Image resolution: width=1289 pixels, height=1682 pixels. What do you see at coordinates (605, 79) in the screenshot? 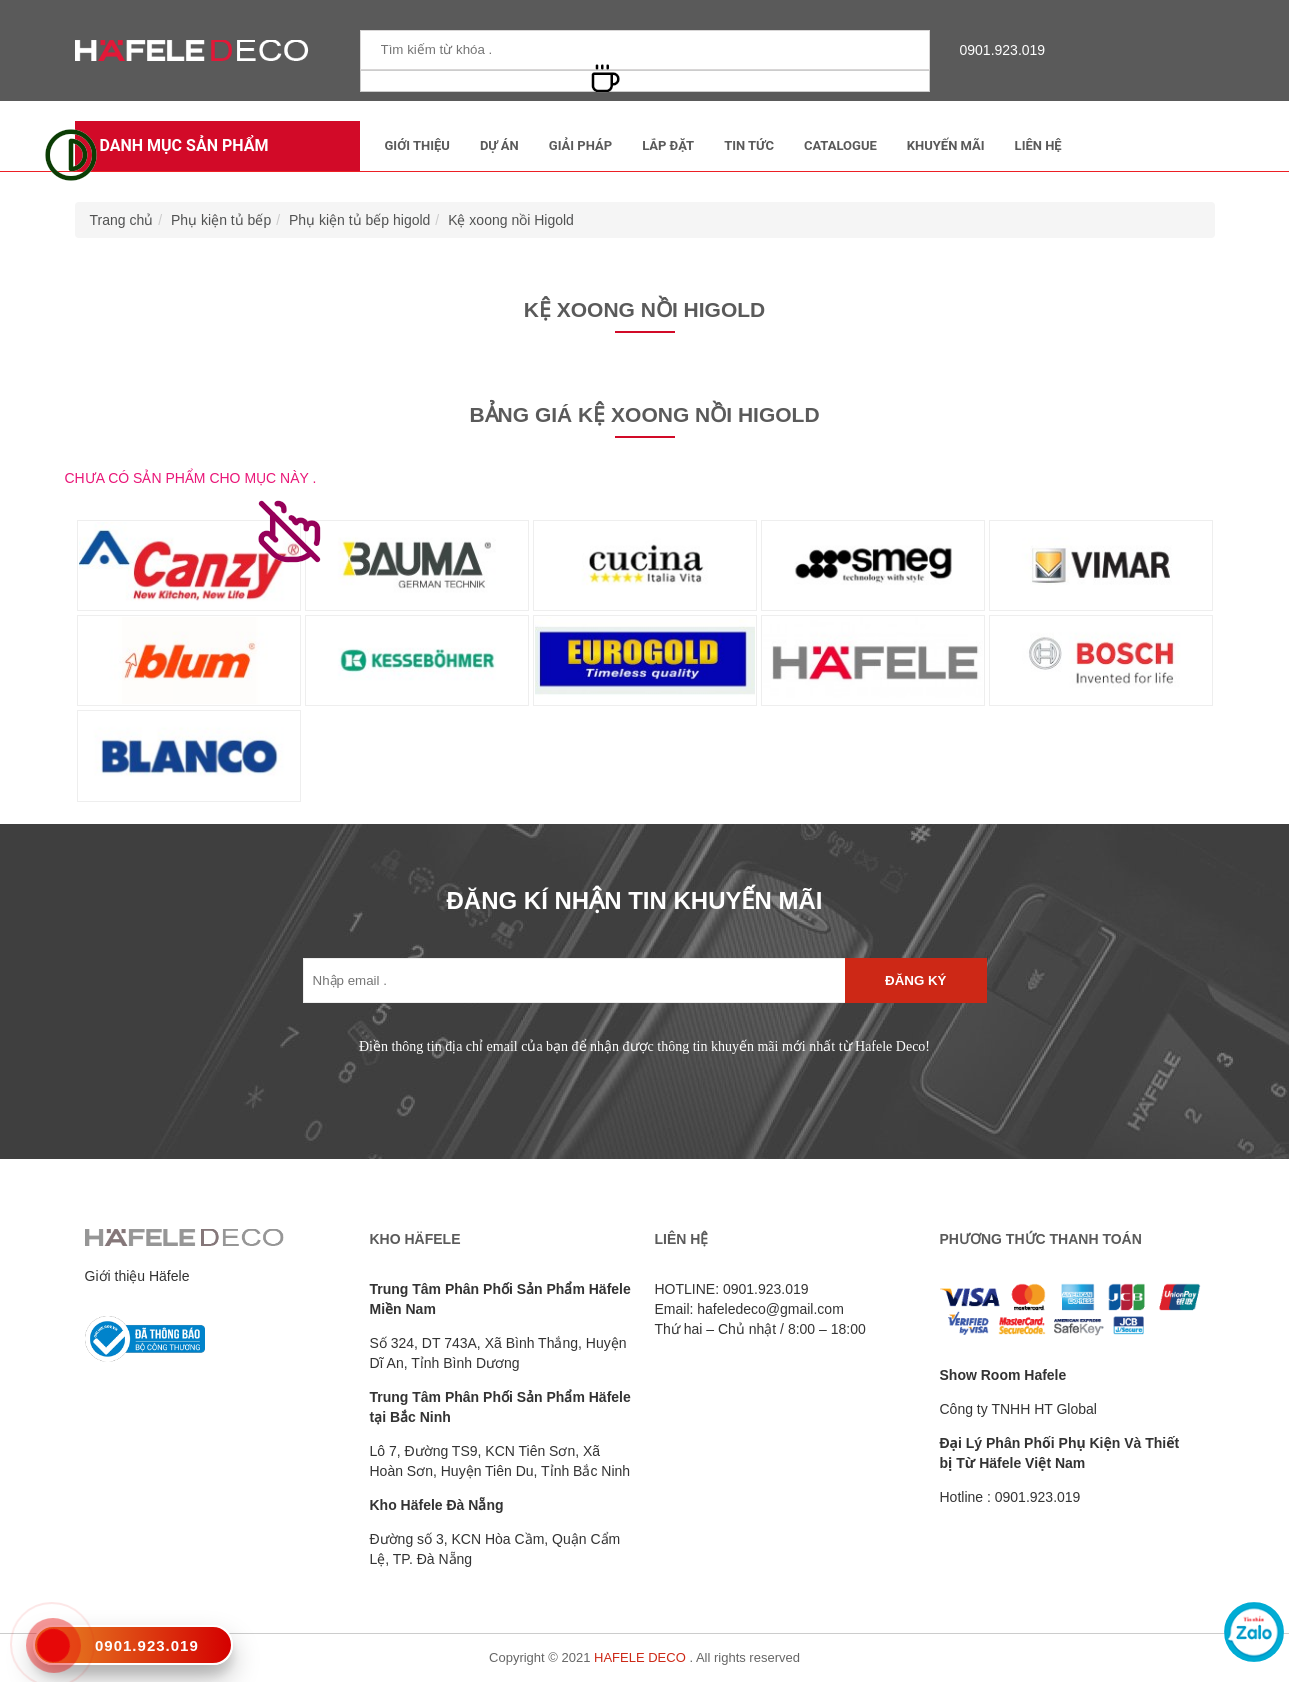
I see `take a coffee break or set a break reminder` at bounding box center [605, 79].